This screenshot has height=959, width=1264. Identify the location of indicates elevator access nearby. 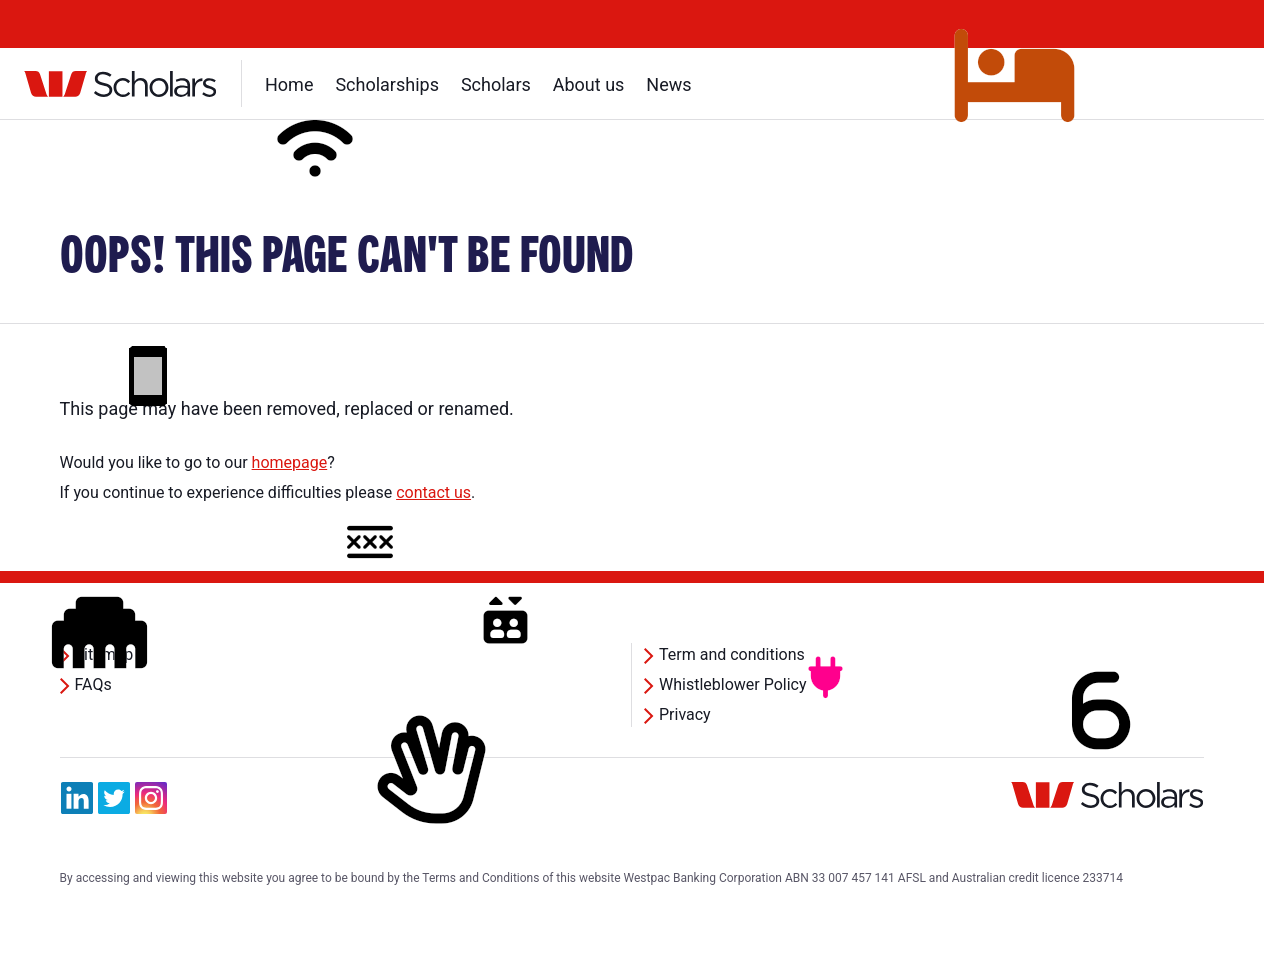
(505, 621).